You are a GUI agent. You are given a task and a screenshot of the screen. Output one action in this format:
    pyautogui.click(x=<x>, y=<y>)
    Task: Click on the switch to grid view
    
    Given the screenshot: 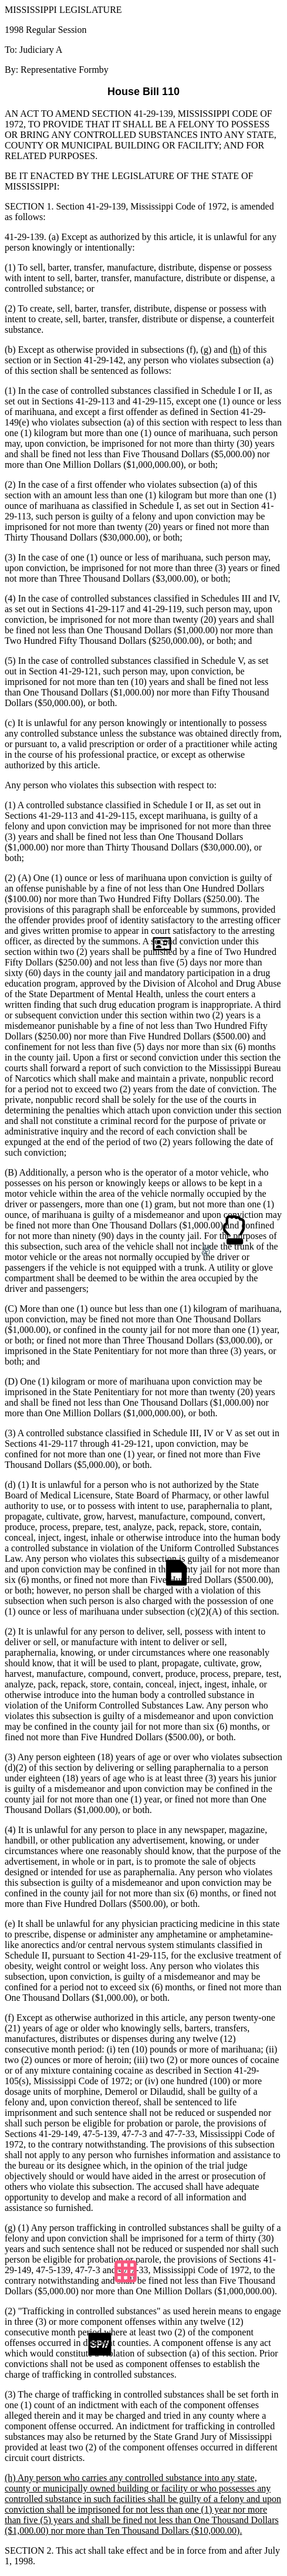 What is the action you would take?
    pyautogui.click(x=126, y=2271)
    